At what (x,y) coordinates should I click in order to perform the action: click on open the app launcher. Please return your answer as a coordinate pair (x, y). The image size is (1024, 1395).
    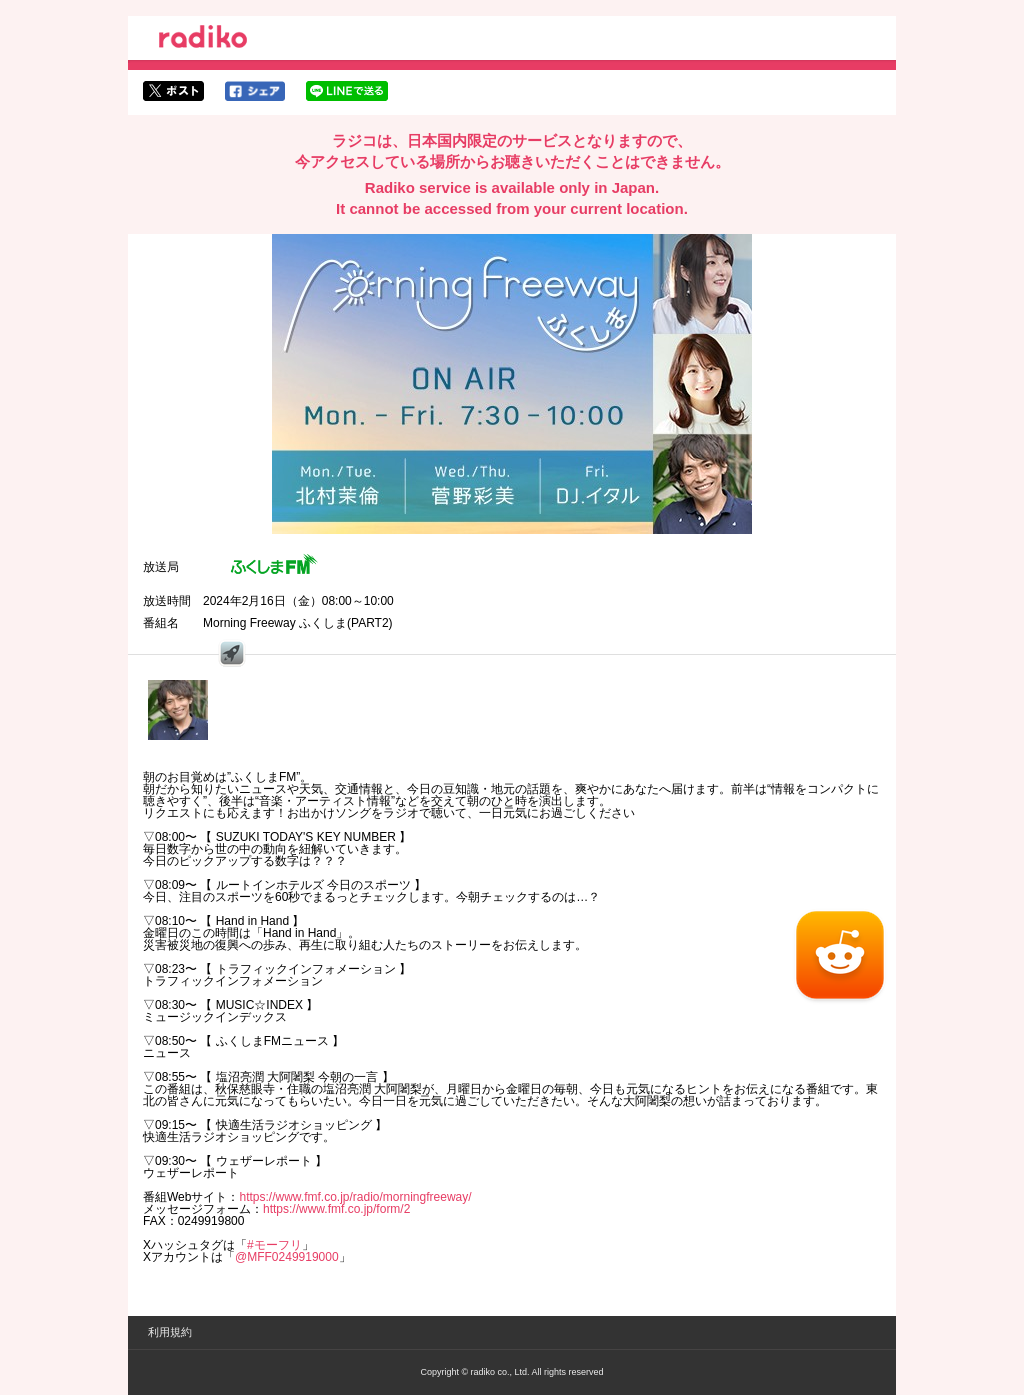
    Looking at the image, I should click on (232, 653).